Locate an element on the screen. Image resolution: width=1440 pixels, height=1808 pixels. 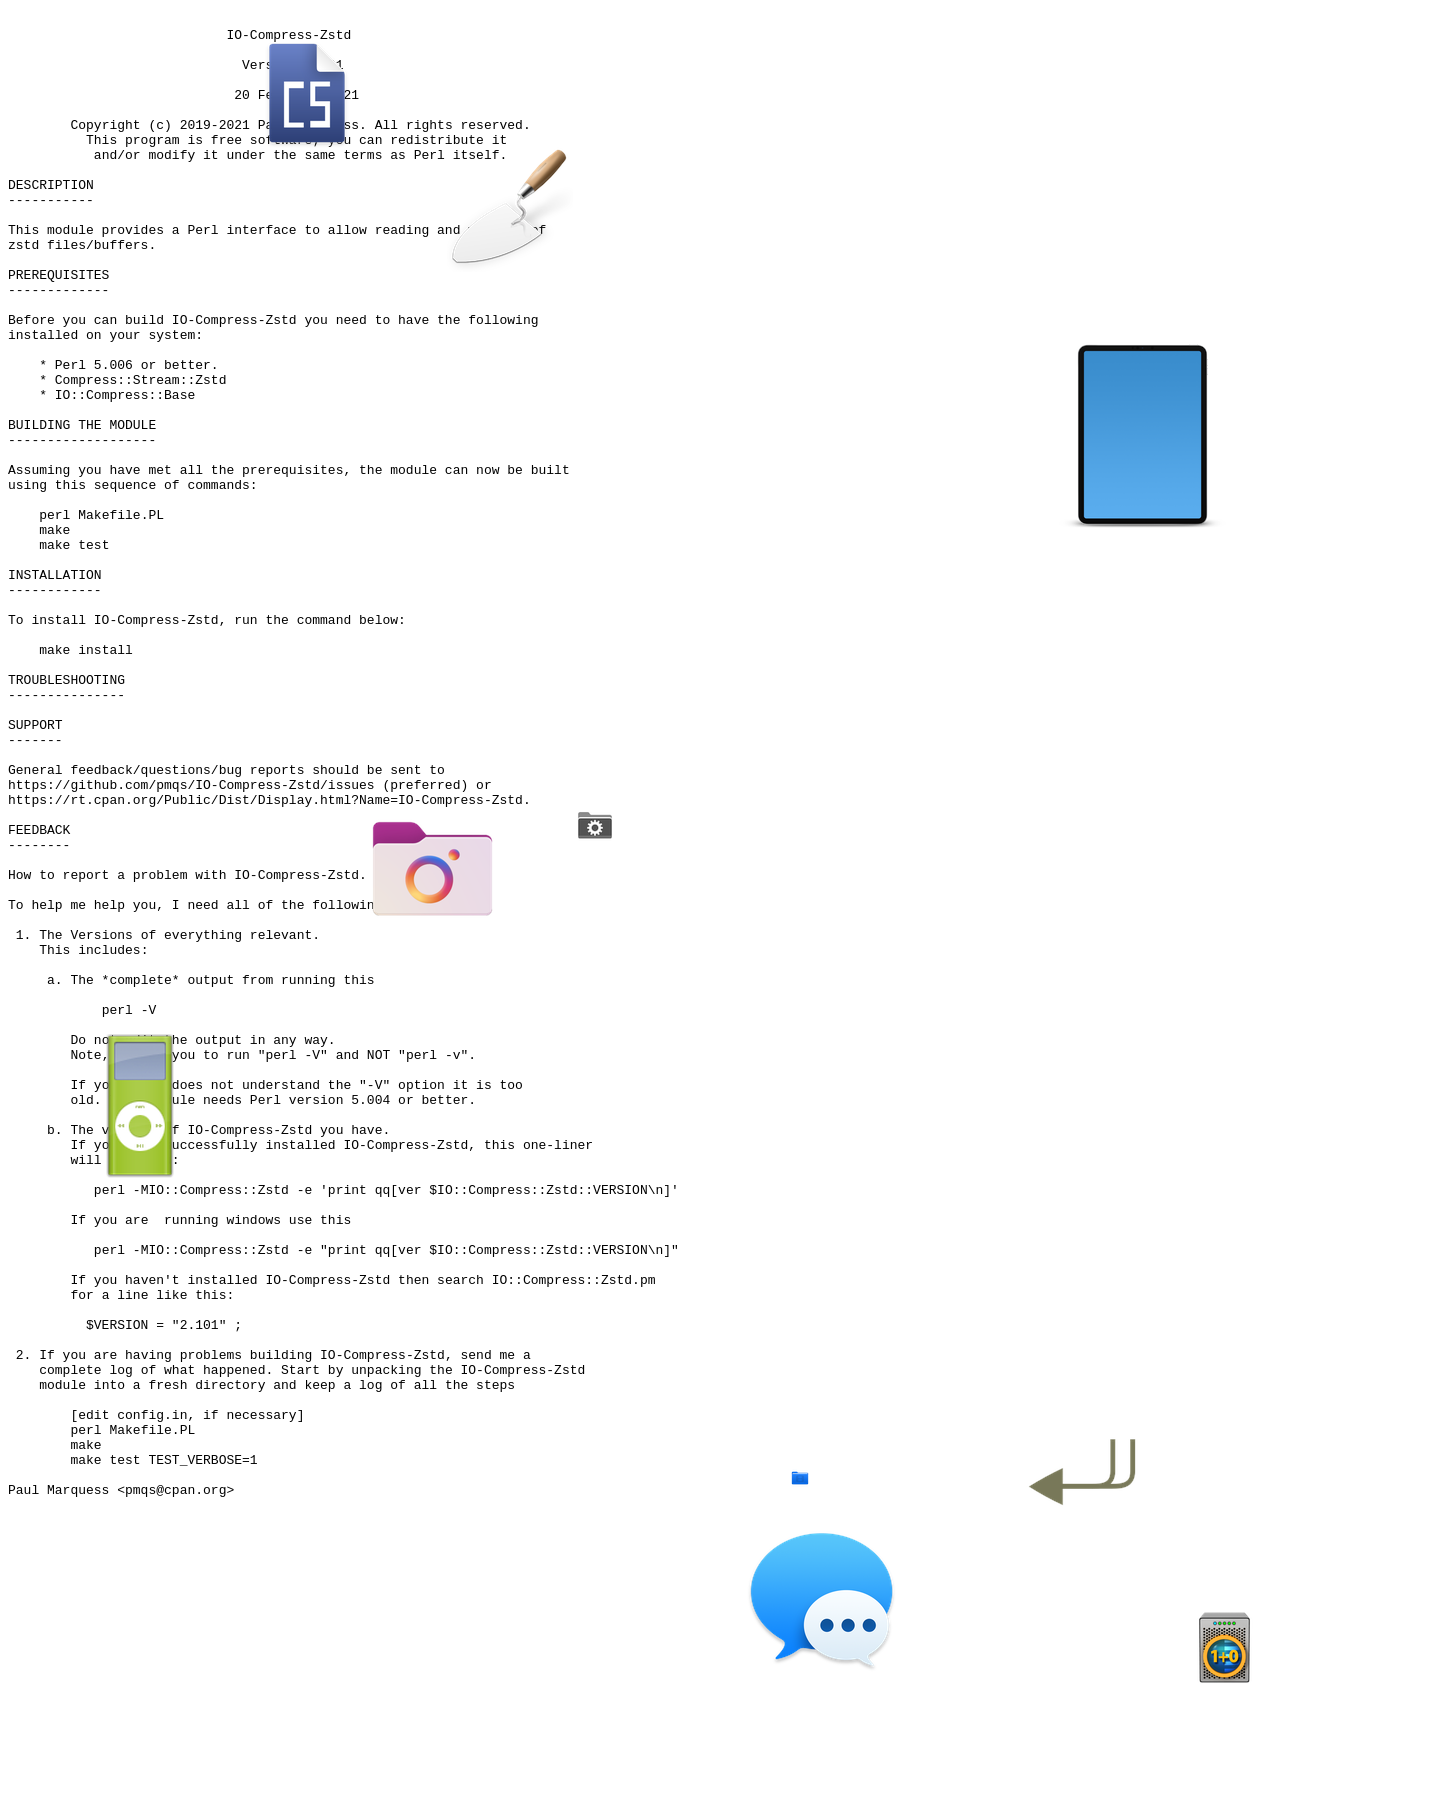
view smart folder with automated rules is located at coordinates (595, 825).